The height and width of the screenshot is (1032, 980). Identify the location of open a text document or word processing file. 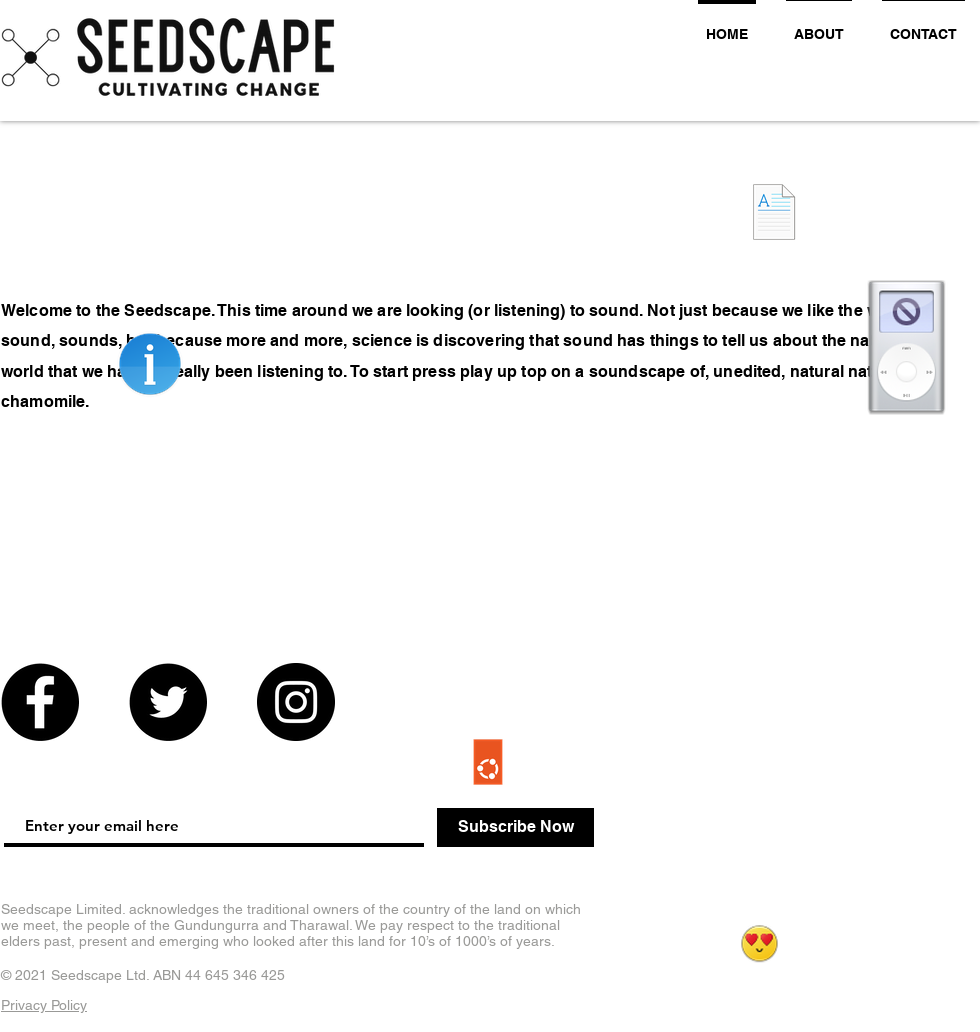
(774, 212).